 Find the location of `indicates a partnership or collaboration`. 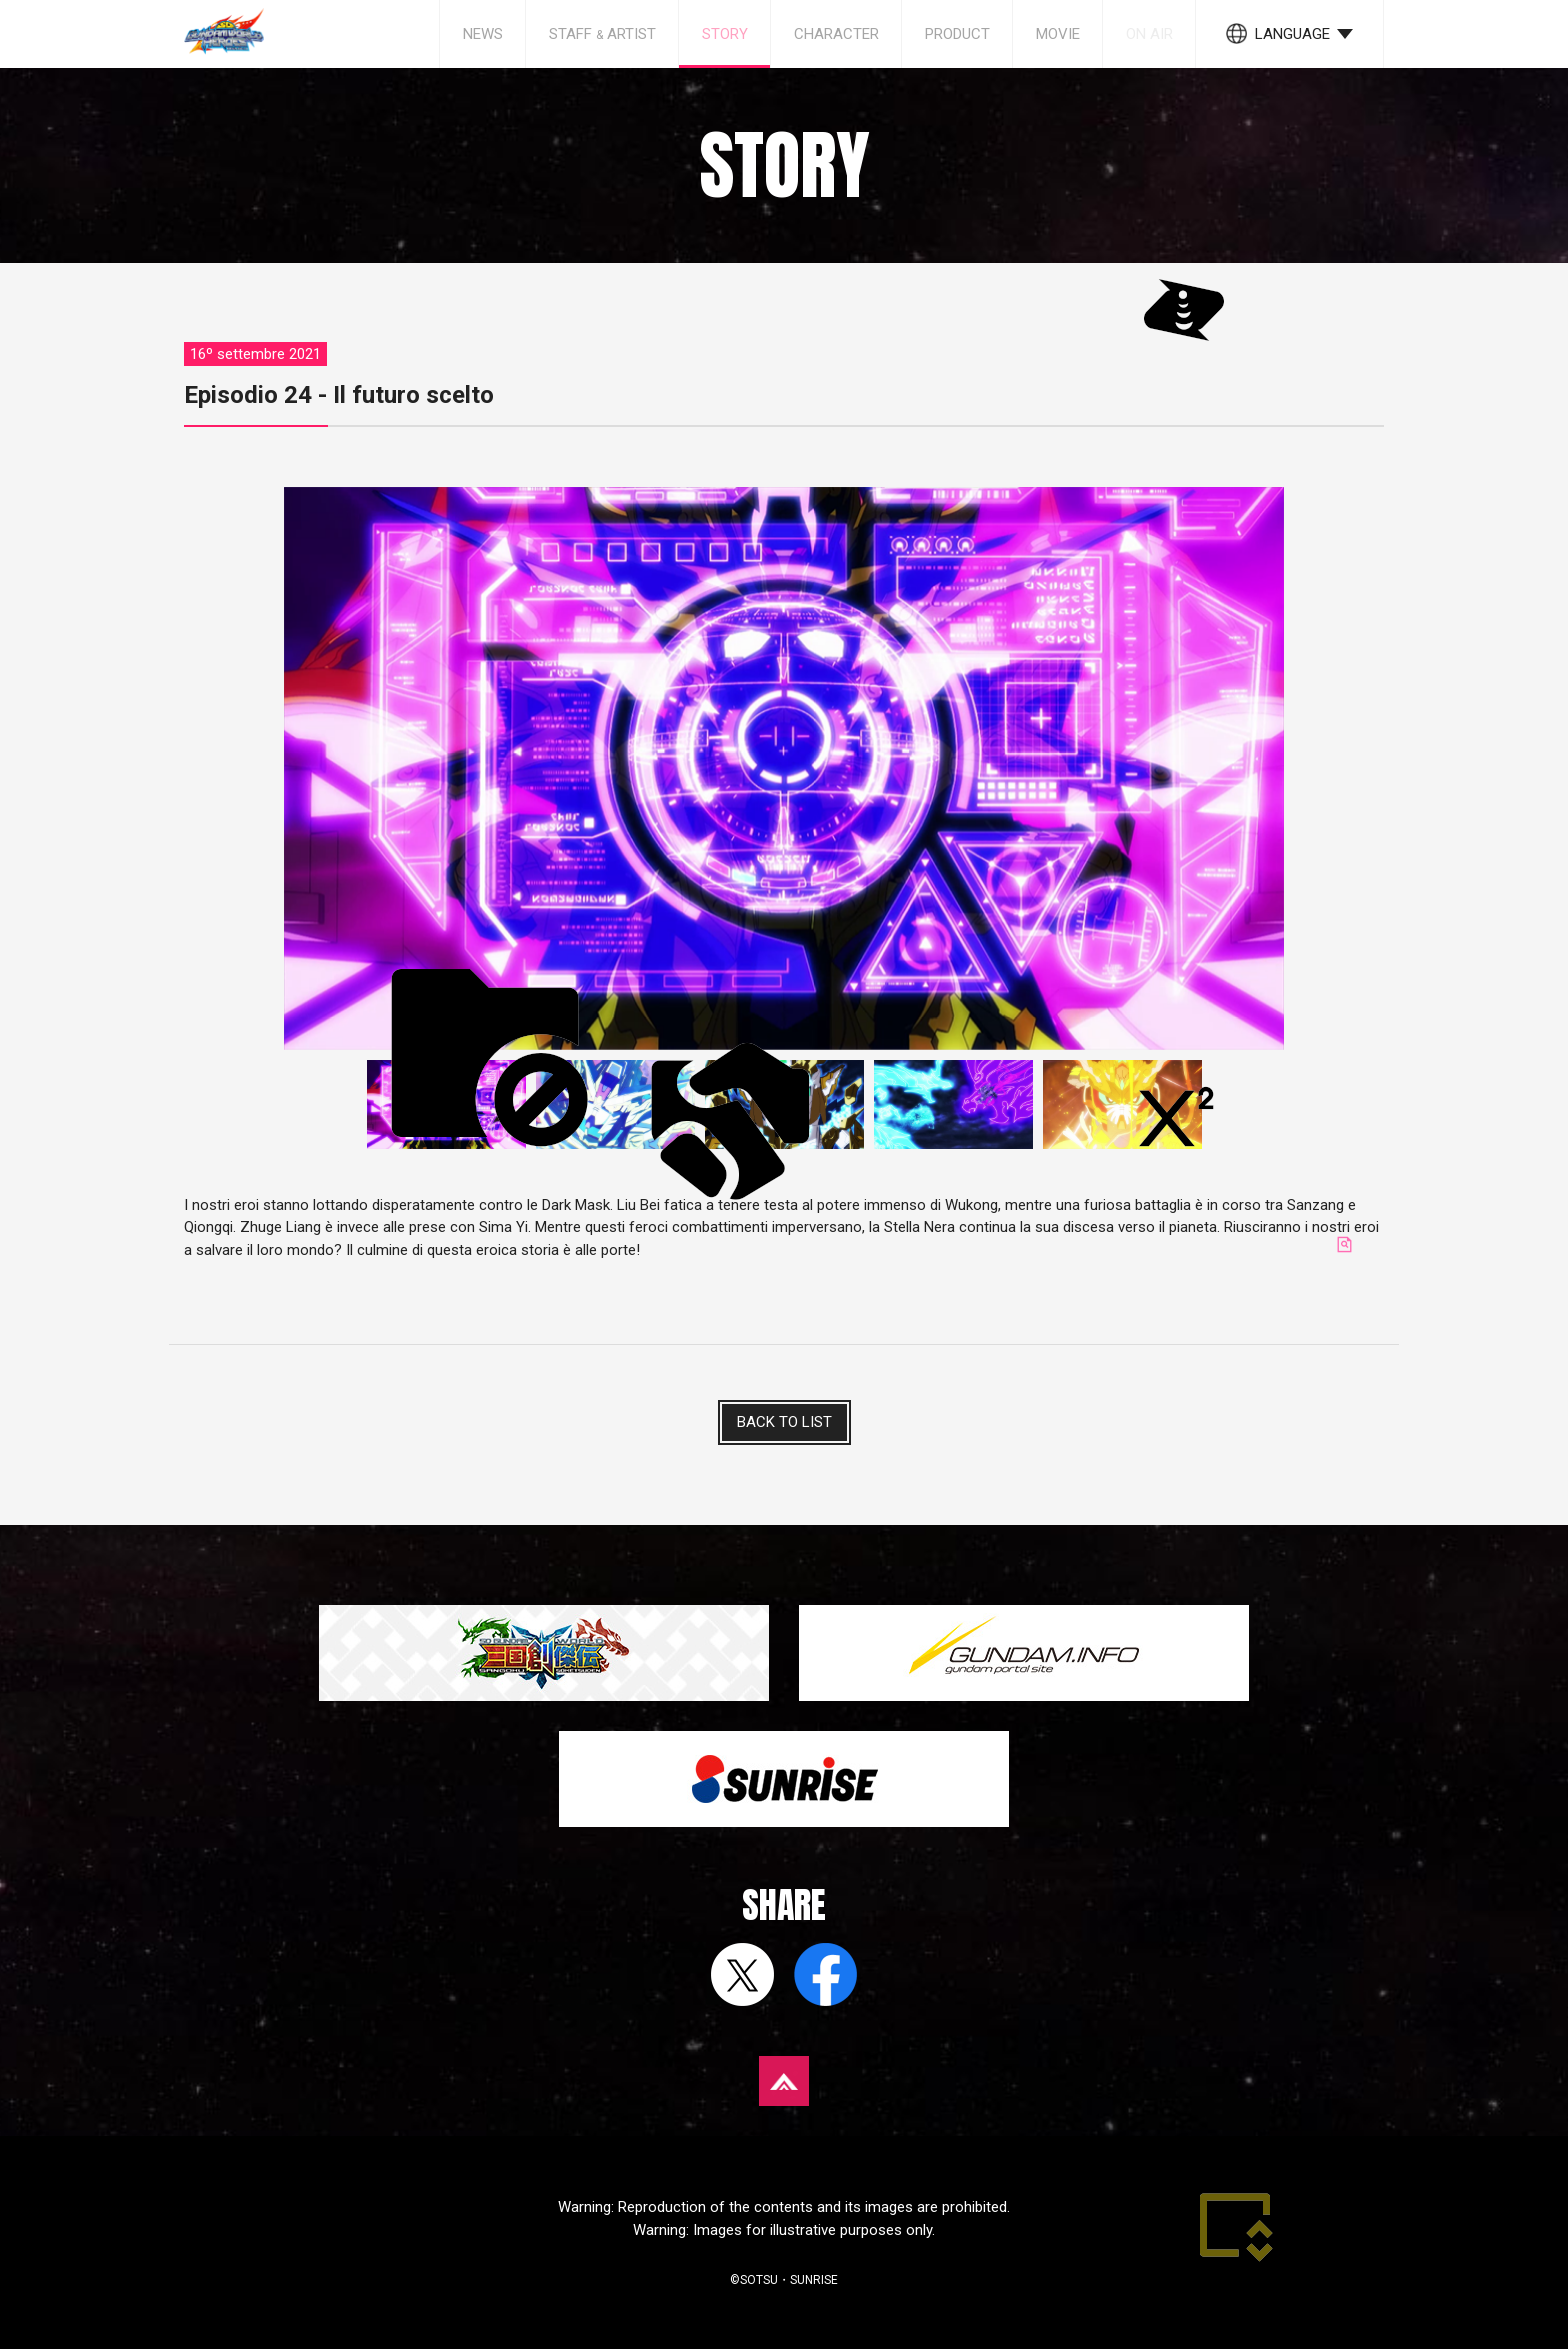

indicates a partnership or collaboration is located at coordinates (734, 1118).